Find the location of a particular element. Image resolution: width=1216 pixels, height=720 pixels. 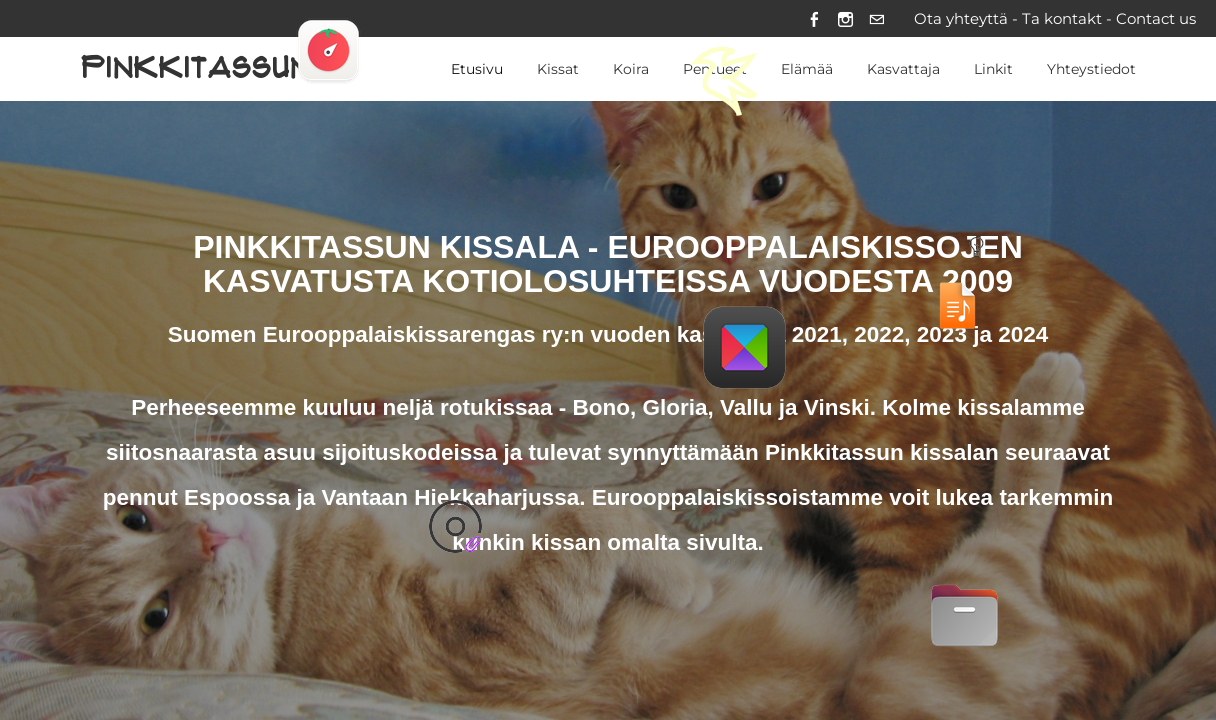

mp3 playlist file type indicator is located at coordinates (957, 306).